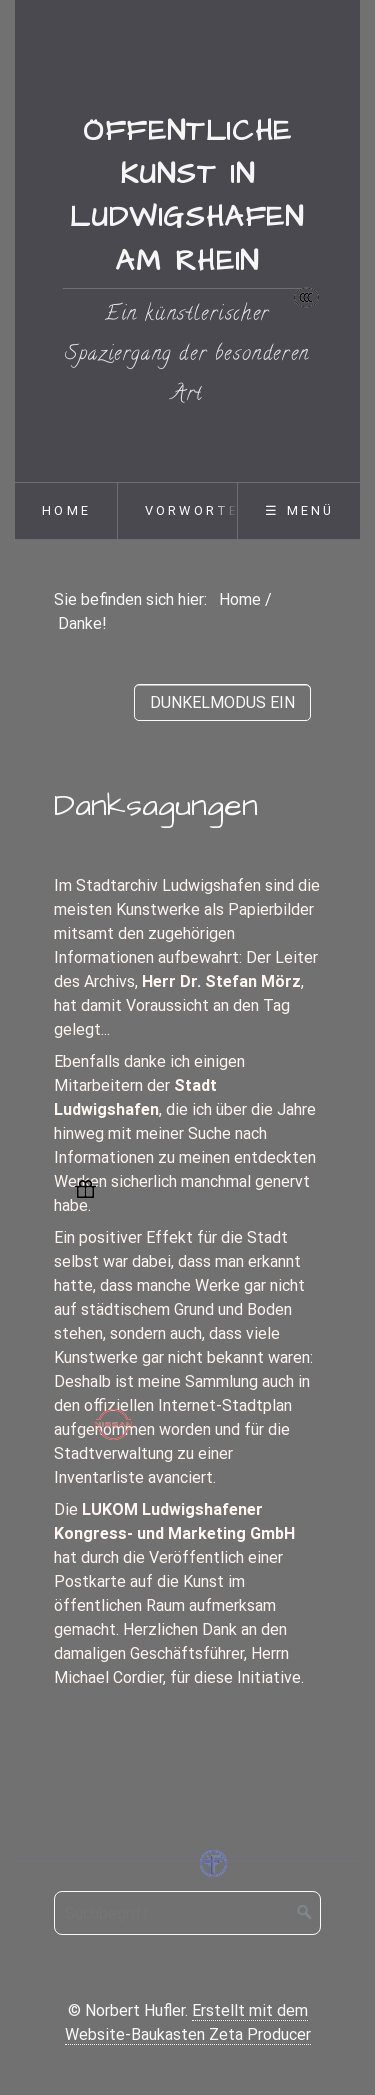  I want to click on view gifts or rewards, so click(85, 1189).